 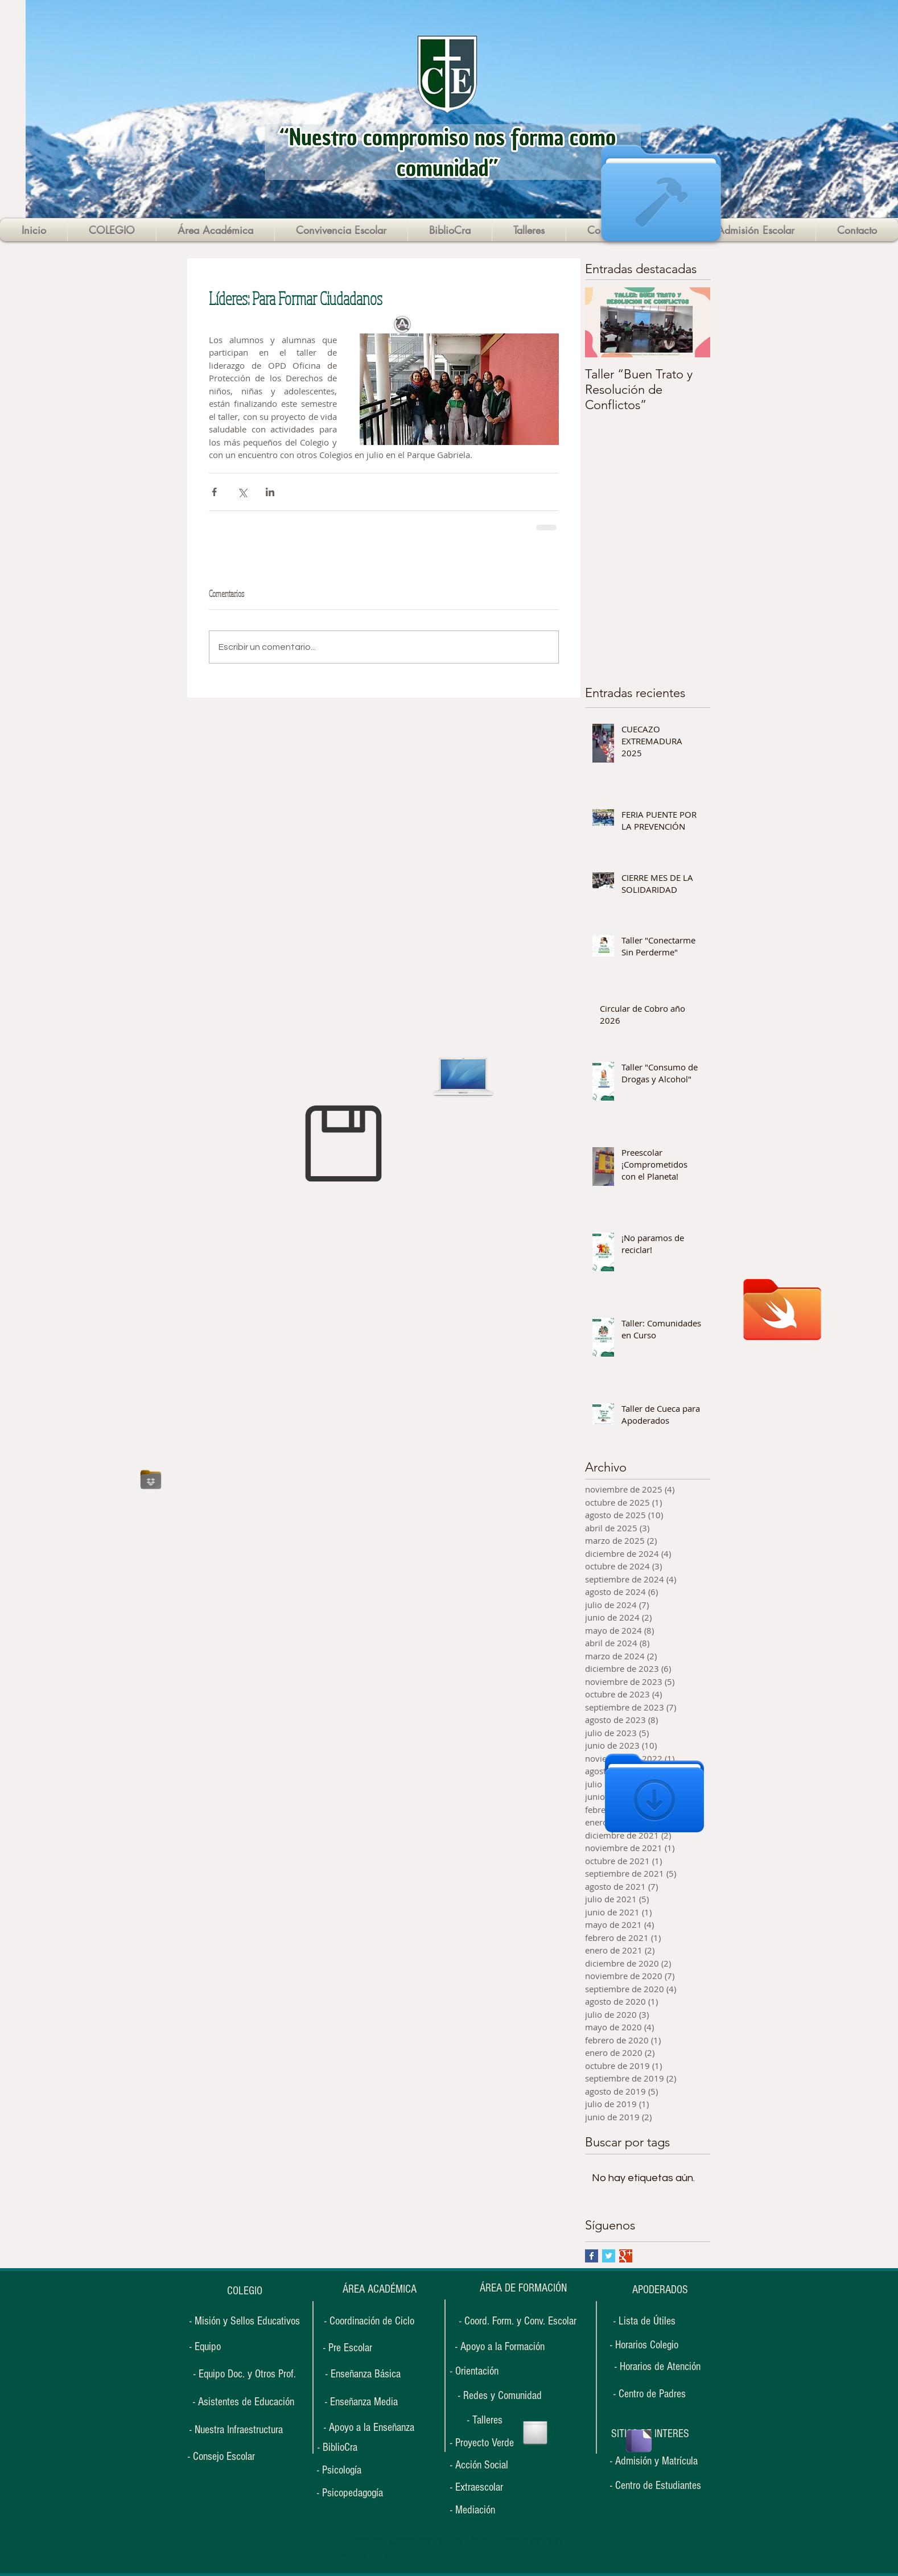 I want to click on save file to disk, so click(x=343, y=1143).